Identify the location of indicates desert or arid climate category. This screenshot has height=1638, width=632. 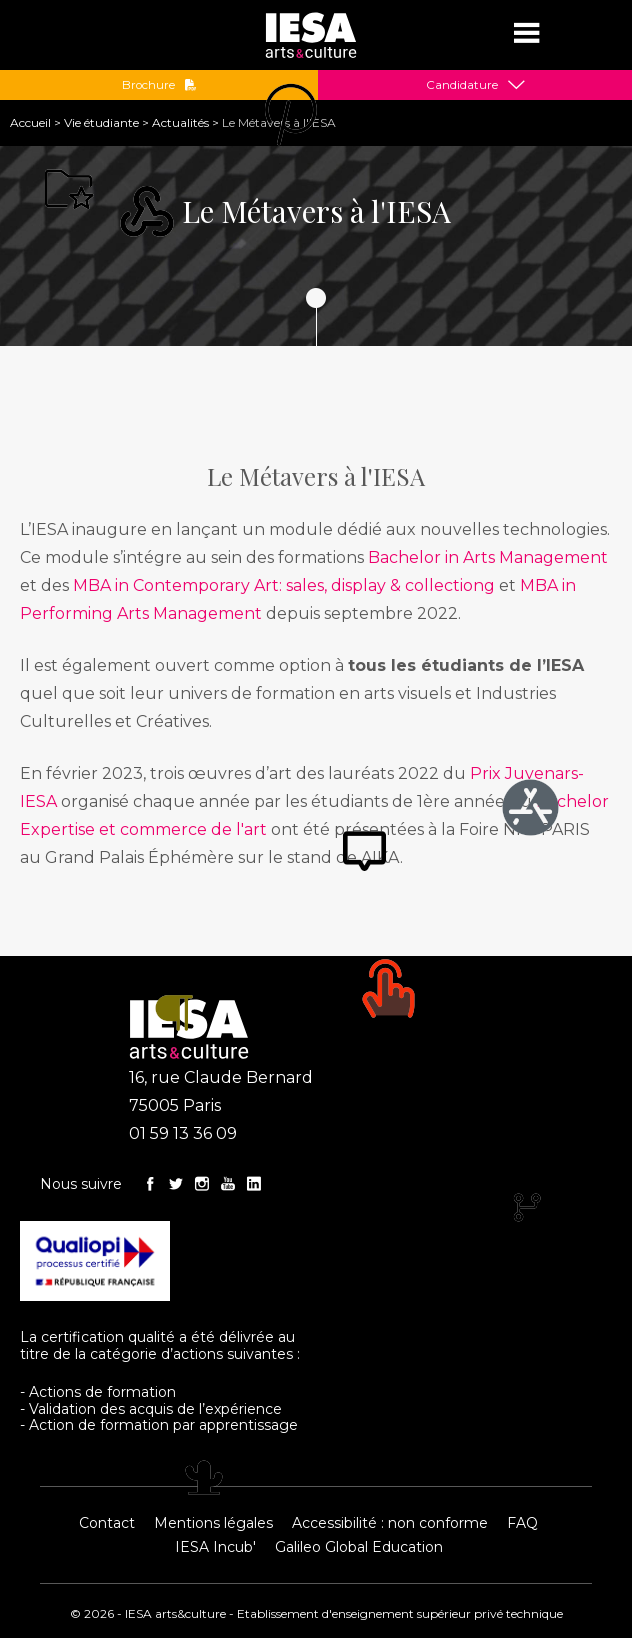
(204, 1479).